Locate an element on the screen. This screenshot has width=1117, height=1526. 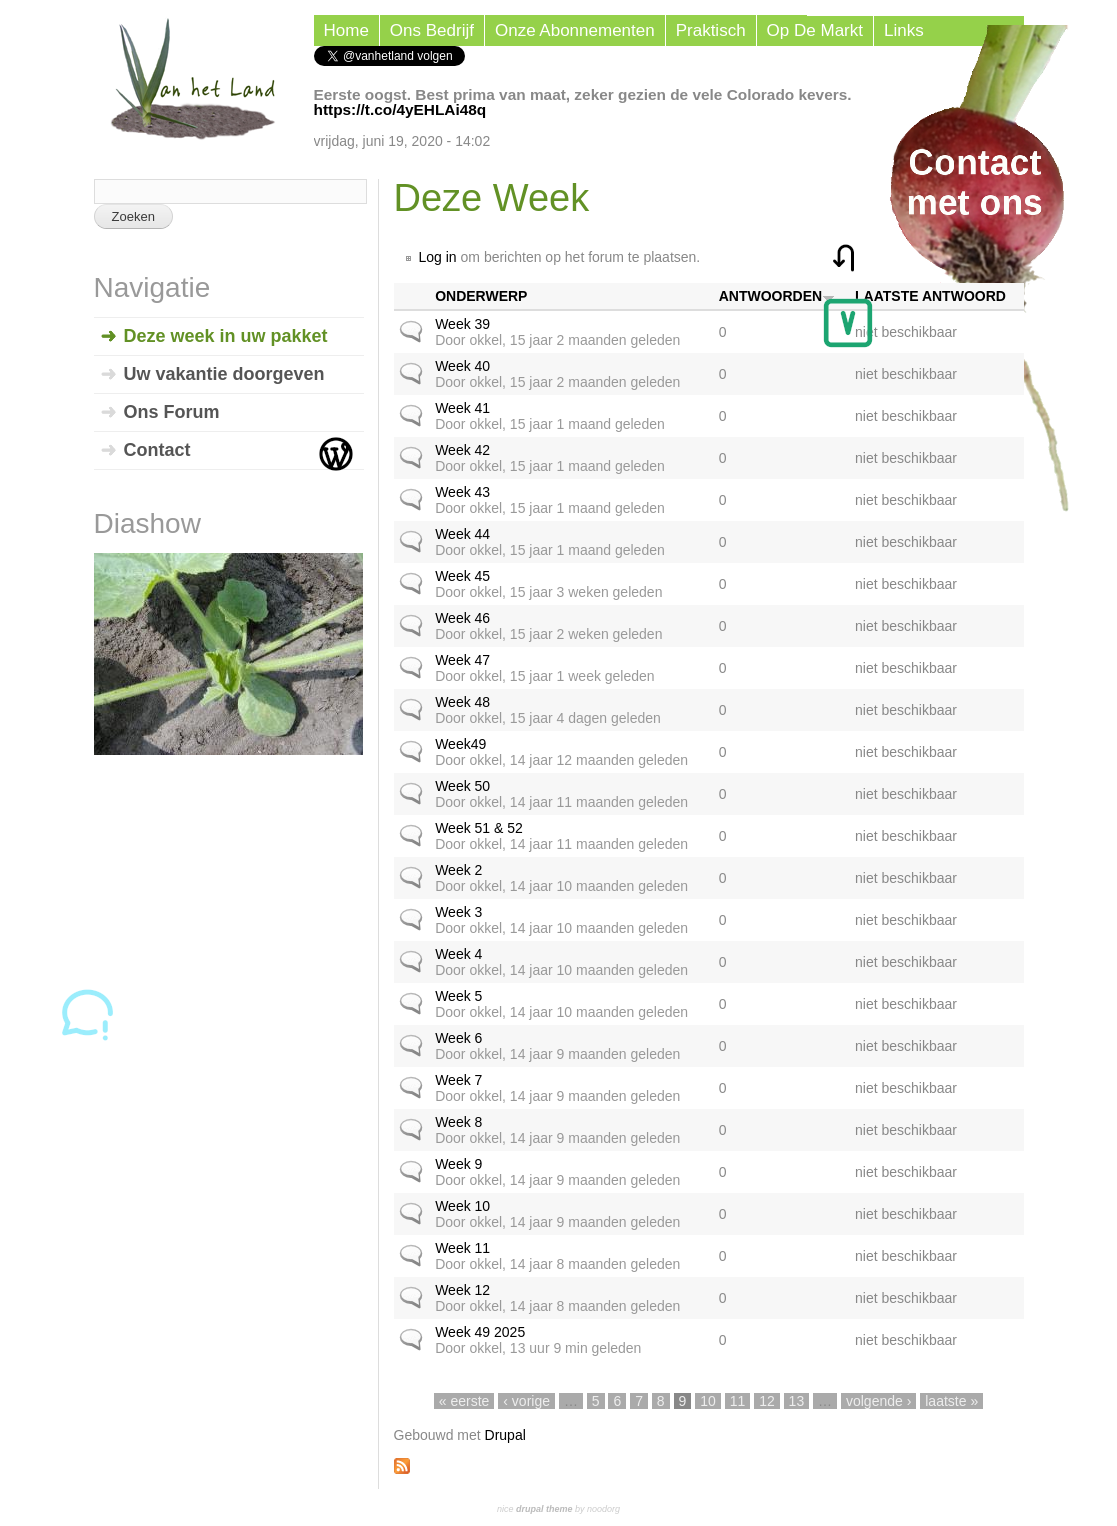
indicates a "V" keyboard shortcut or hotkey is located at coordinates (848, 323).